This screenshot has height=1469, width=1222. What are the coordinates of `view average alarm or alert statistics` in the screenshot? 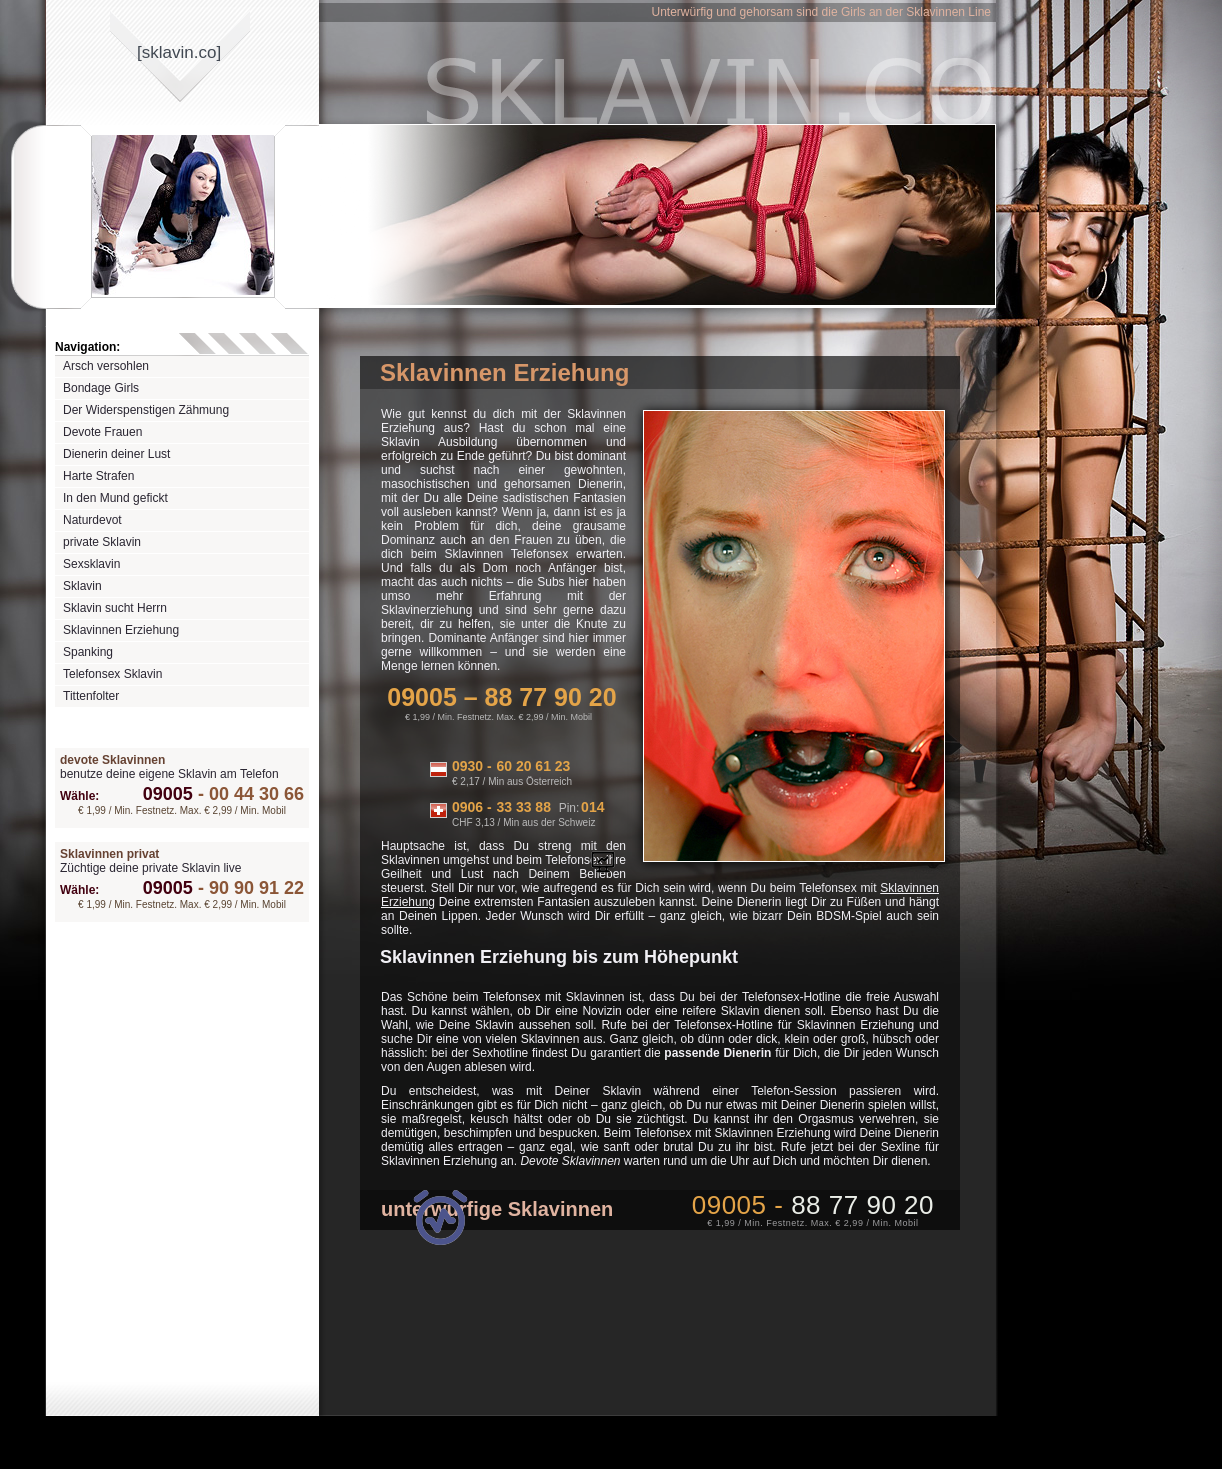 It's located at (440, 1217).